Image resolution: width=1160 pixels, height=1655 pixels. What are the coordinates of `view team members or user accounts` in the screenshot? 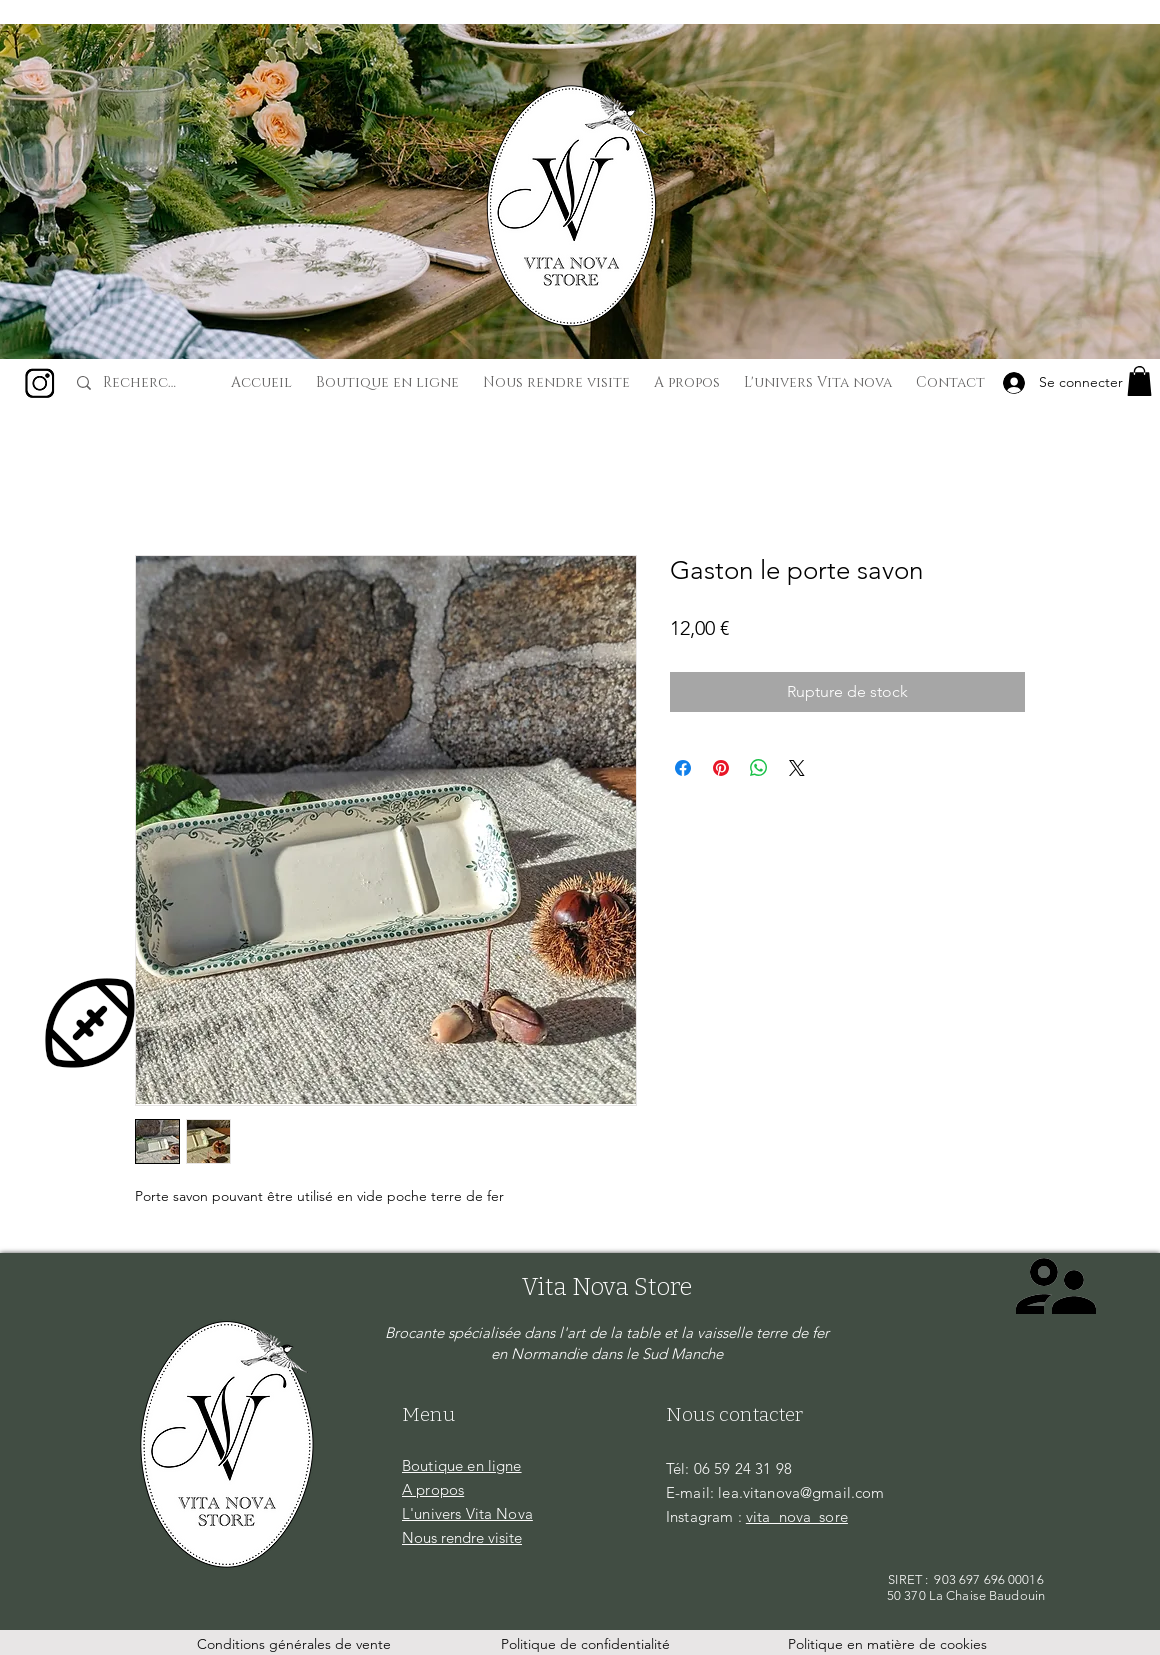 It's located at (1056, 1286).